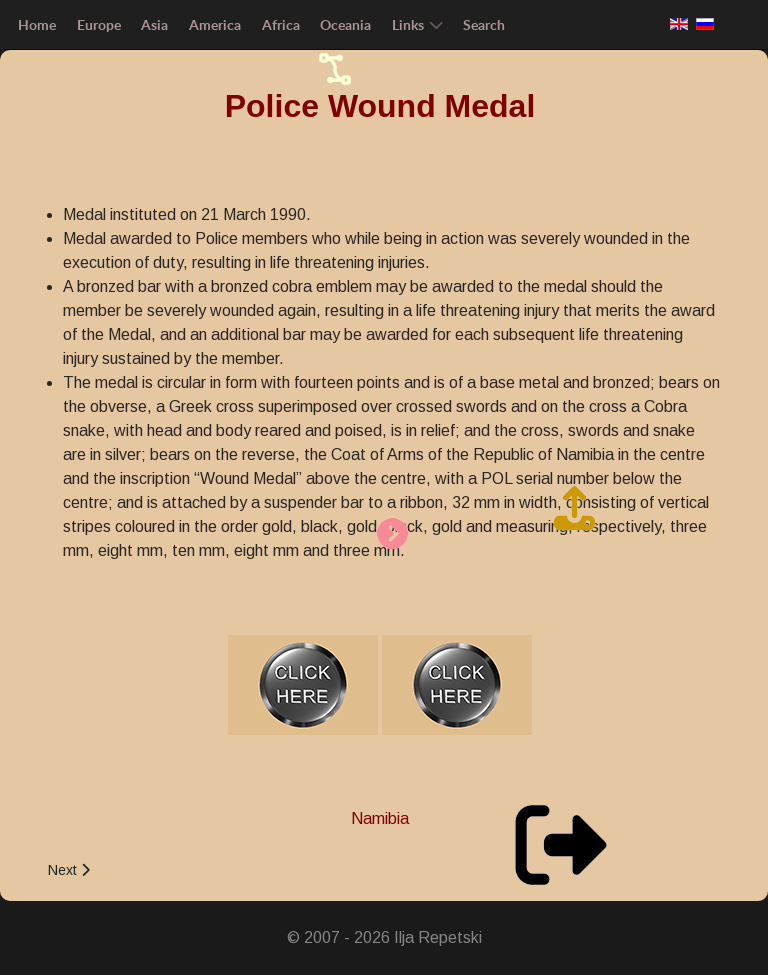 The width and height of the screenshot is (768, 975). What do you see at coordinates (574, 509) in the screenshot?
I see `upload a file or document` at bounding box center [574, 509].